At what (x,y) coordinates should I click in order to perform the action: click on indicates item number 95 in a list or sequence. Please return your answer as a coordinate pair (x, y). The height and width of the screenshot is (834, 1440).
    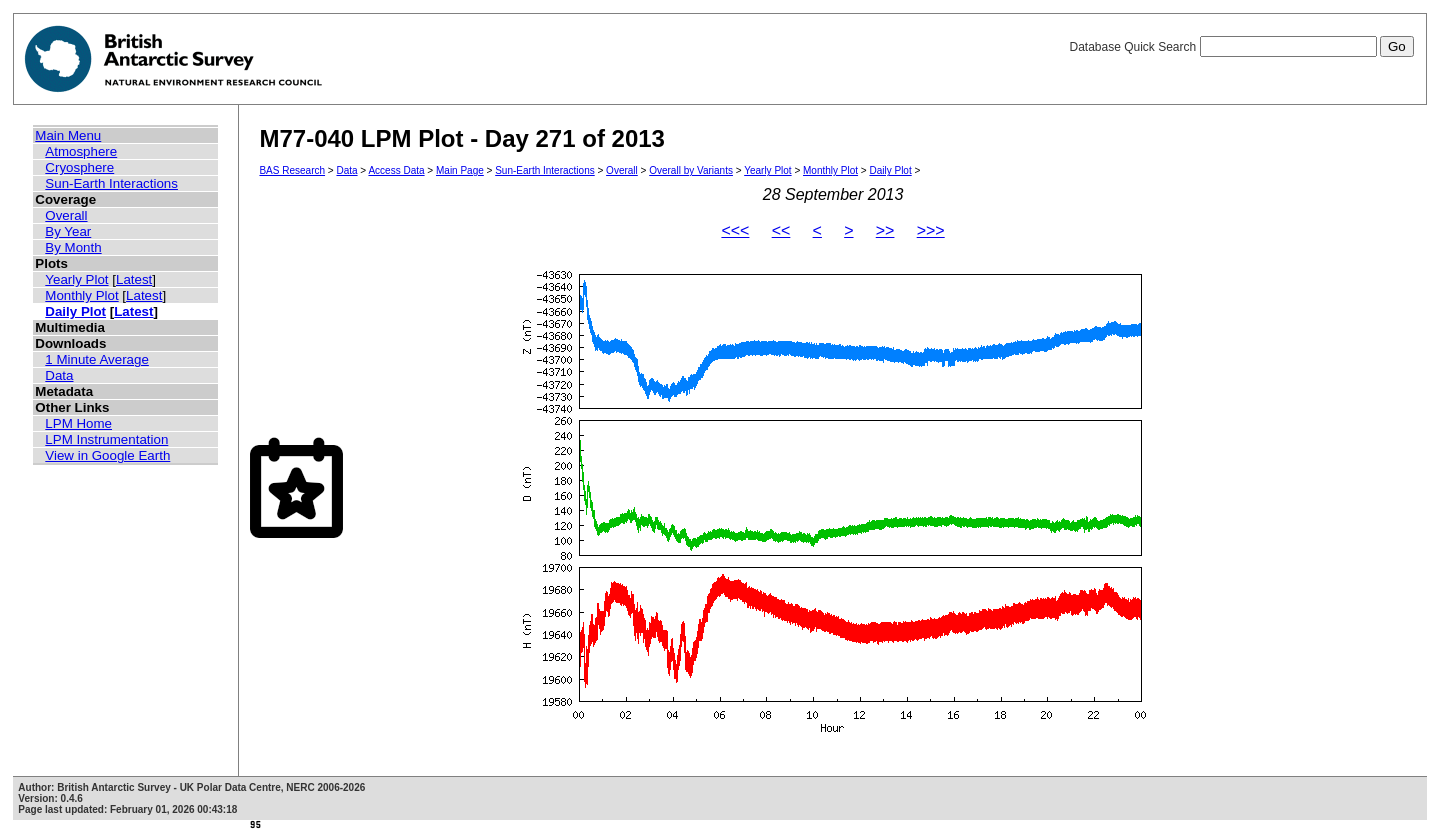
    Looking at the image, I should click on (255, 824).